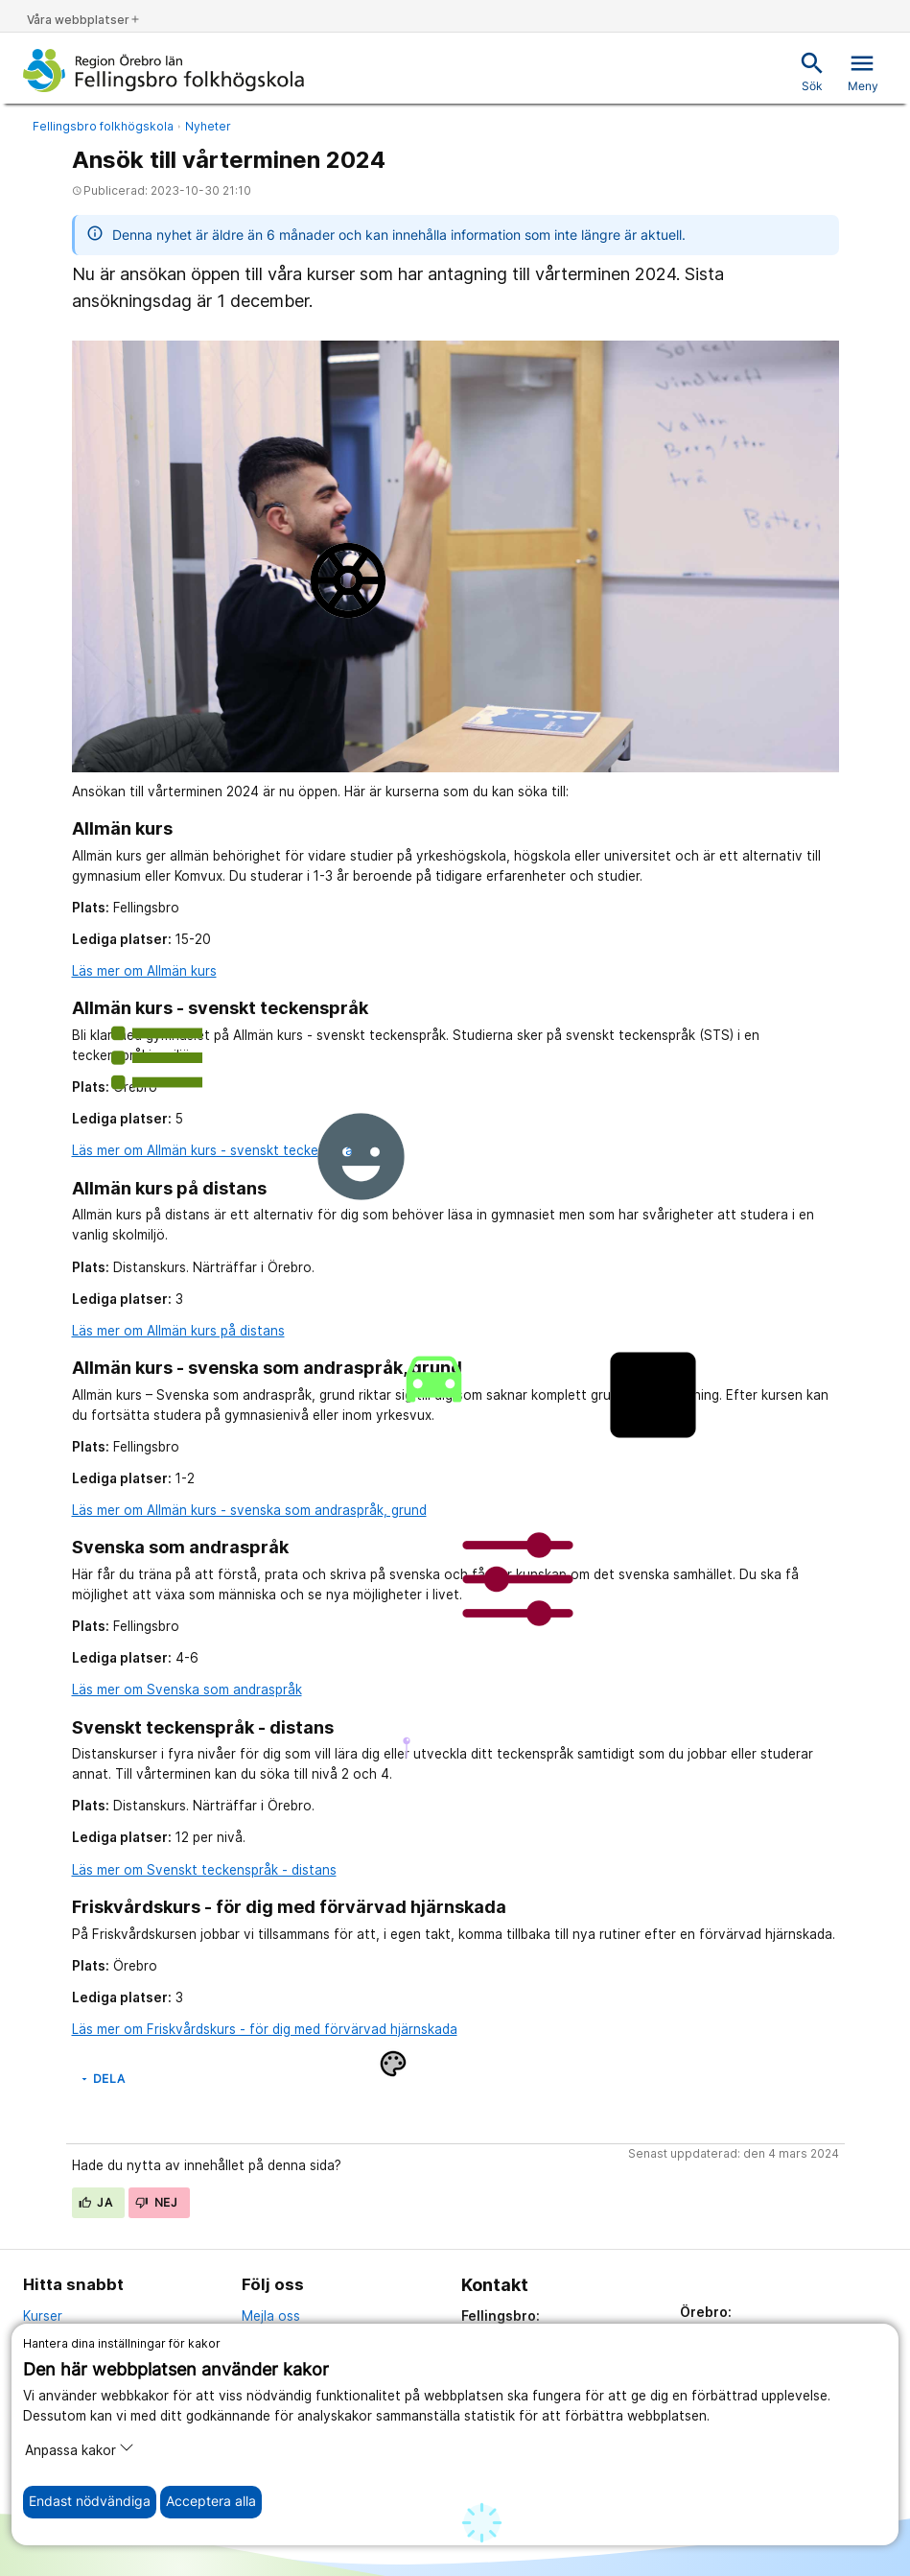 This screenshot has height=2576, width=910. What do you see at coordinates (348, 580) in the screenshot?
I see `access vehicle or tire settings` at bounding box center [348, 580].